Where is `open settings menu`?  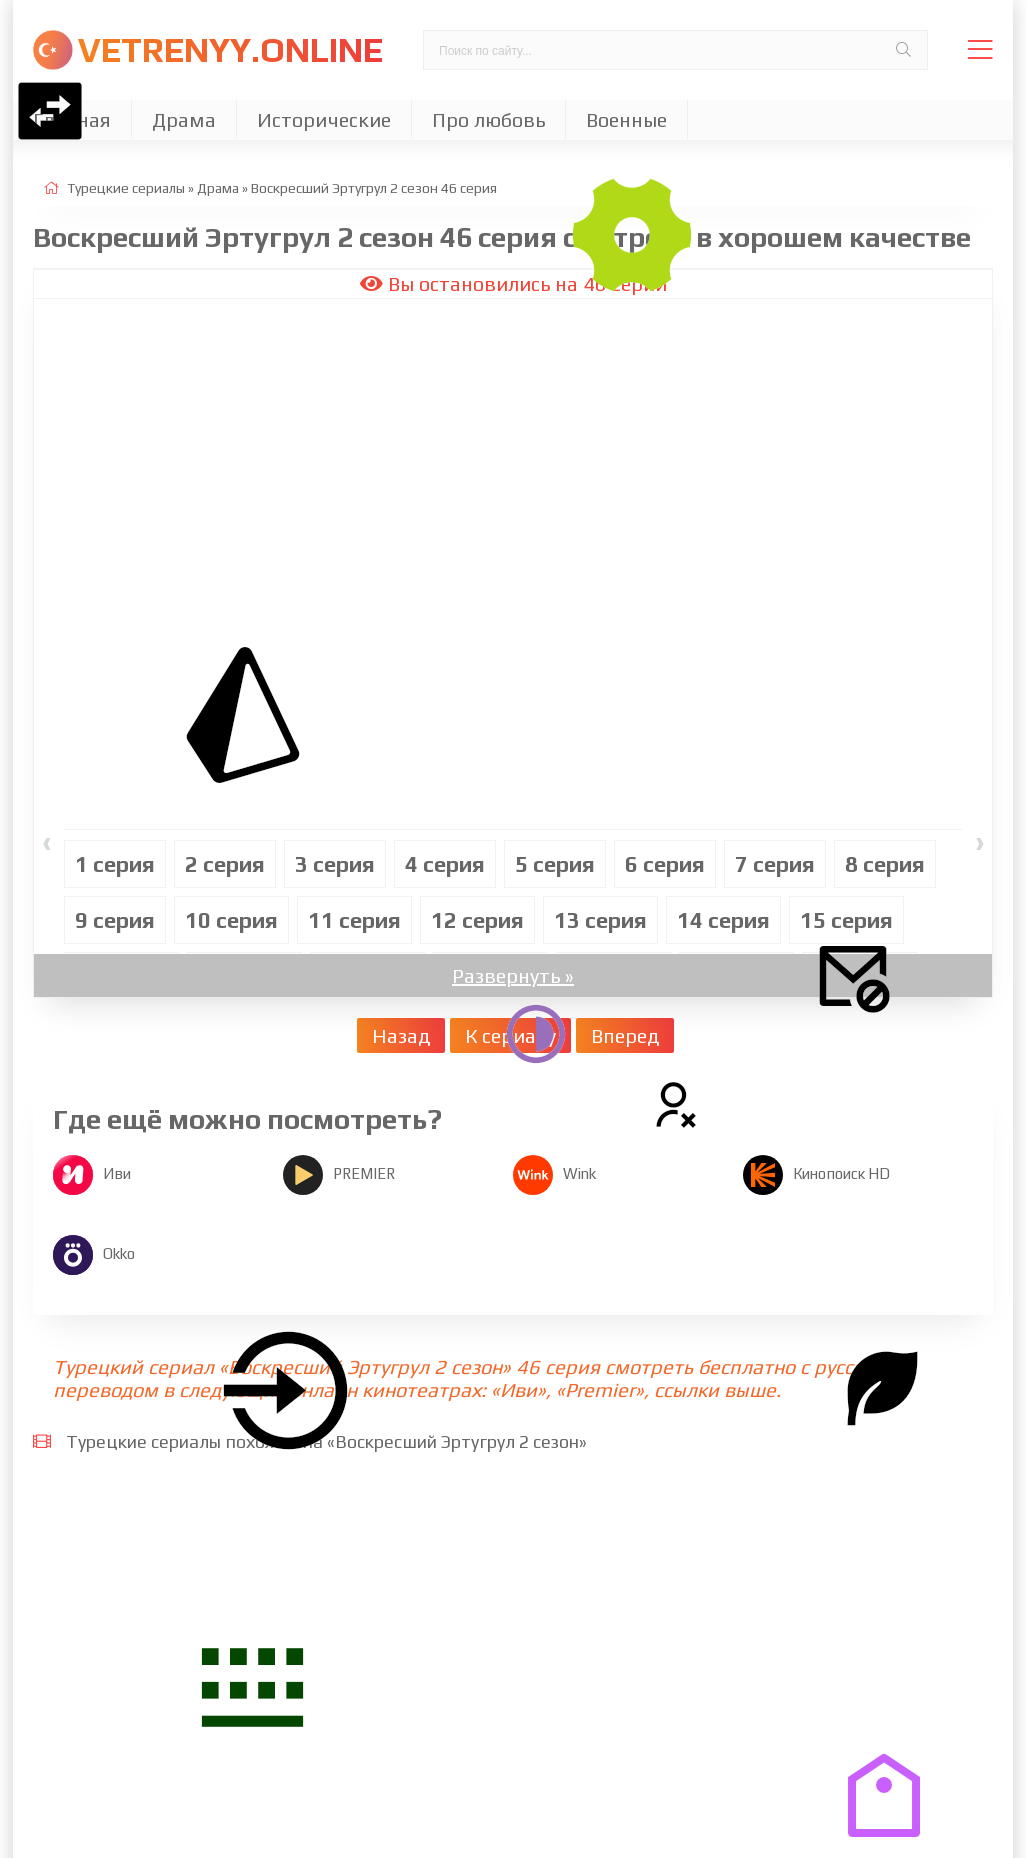
open settings menu is located at coordinates (632, 235).